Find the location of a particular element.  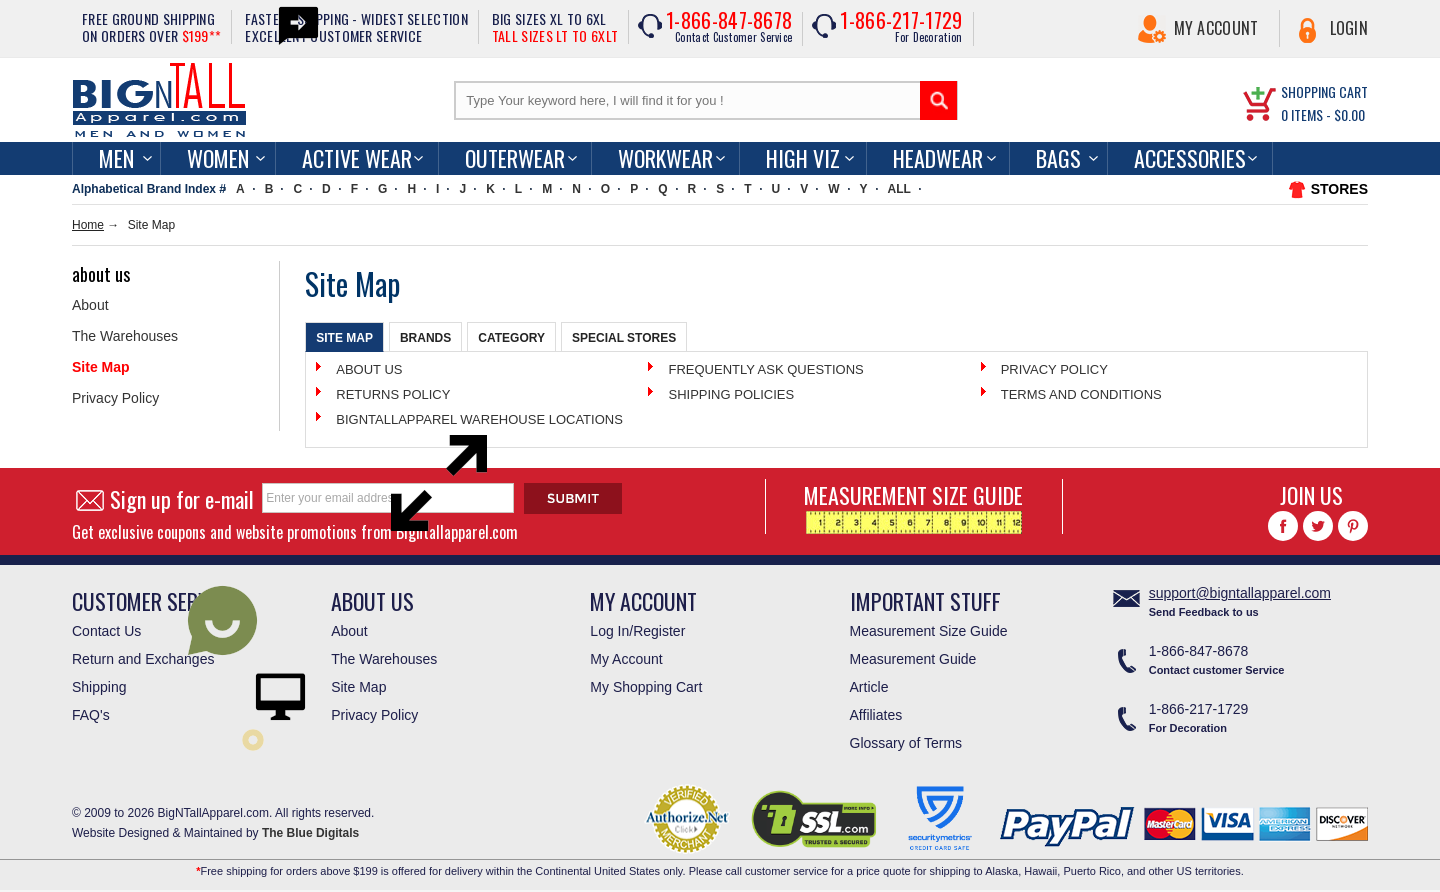

forward a chat message is located at coordinates (298, 24).